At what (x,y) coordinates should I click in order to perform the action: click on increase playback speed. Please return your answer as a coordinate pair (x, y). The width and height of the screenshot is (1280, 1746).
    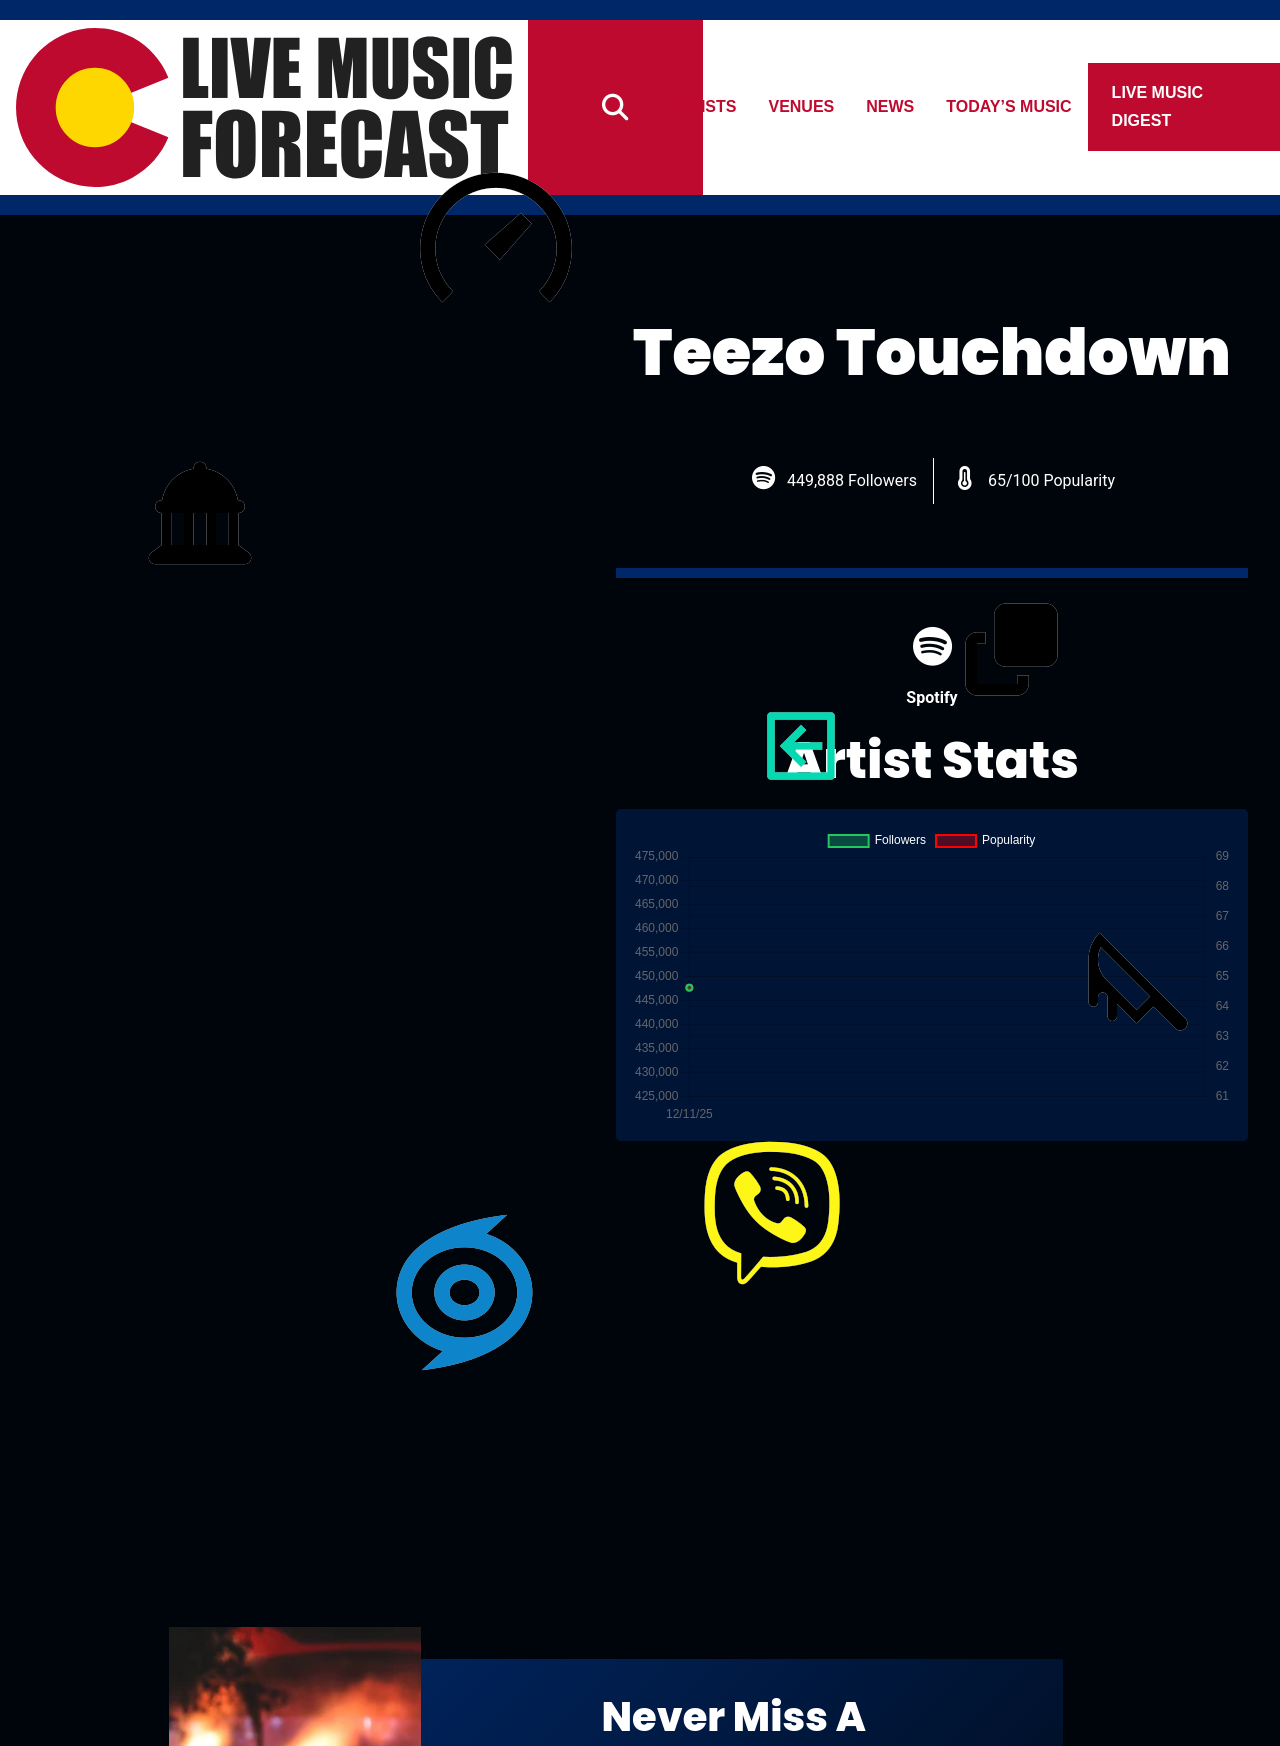
    Looking at the image, I should click on (496, 241).